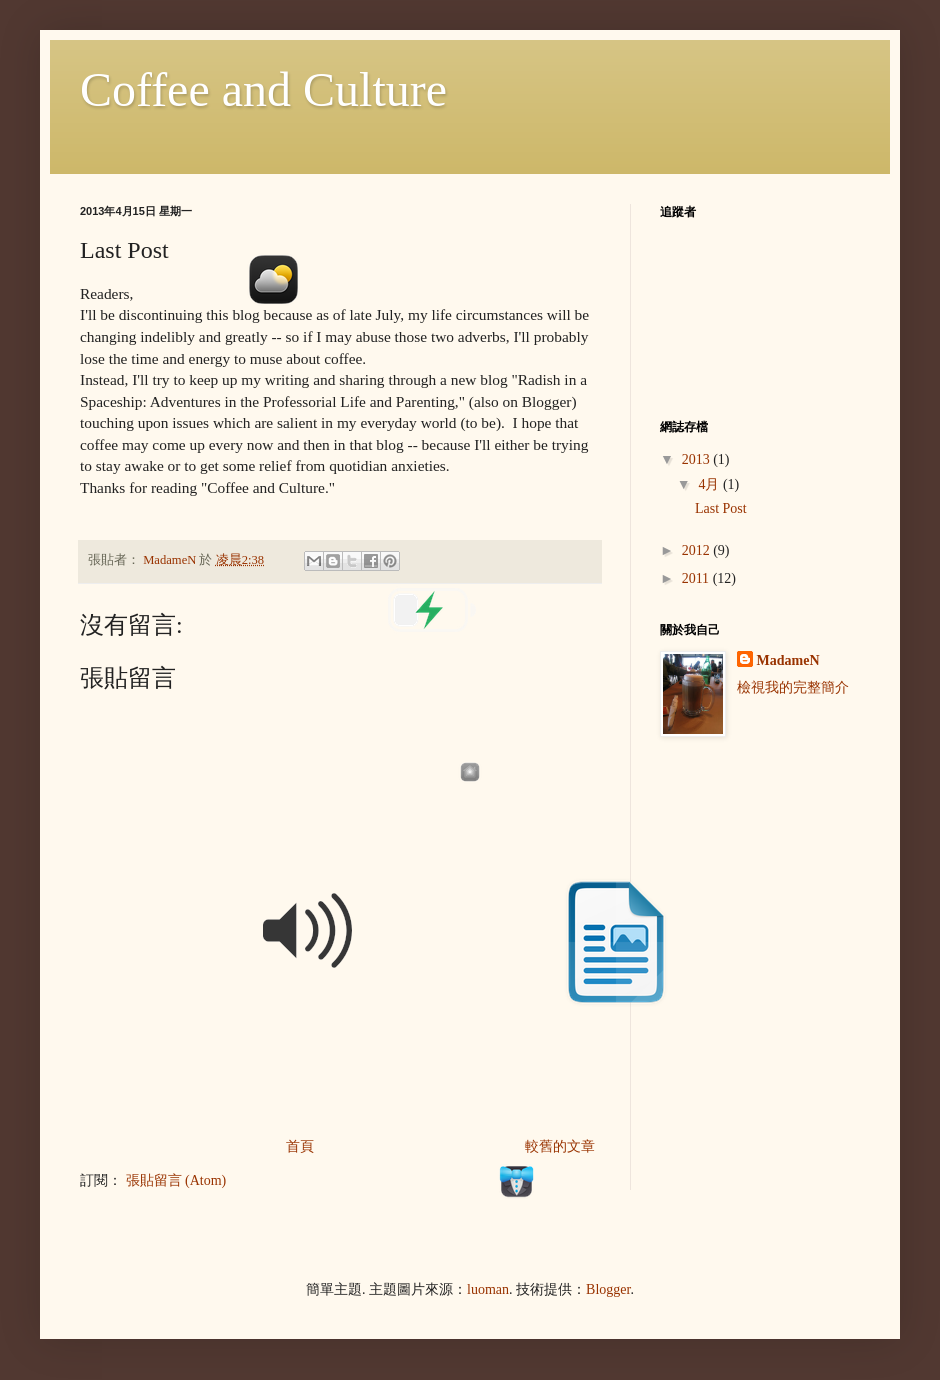 The height and width of the screenshot is (1380, 940). What do you see at coordinates (307, 930) in the screenshot?
I see `adjust audio volume settings` at bounding box center [307, 930].